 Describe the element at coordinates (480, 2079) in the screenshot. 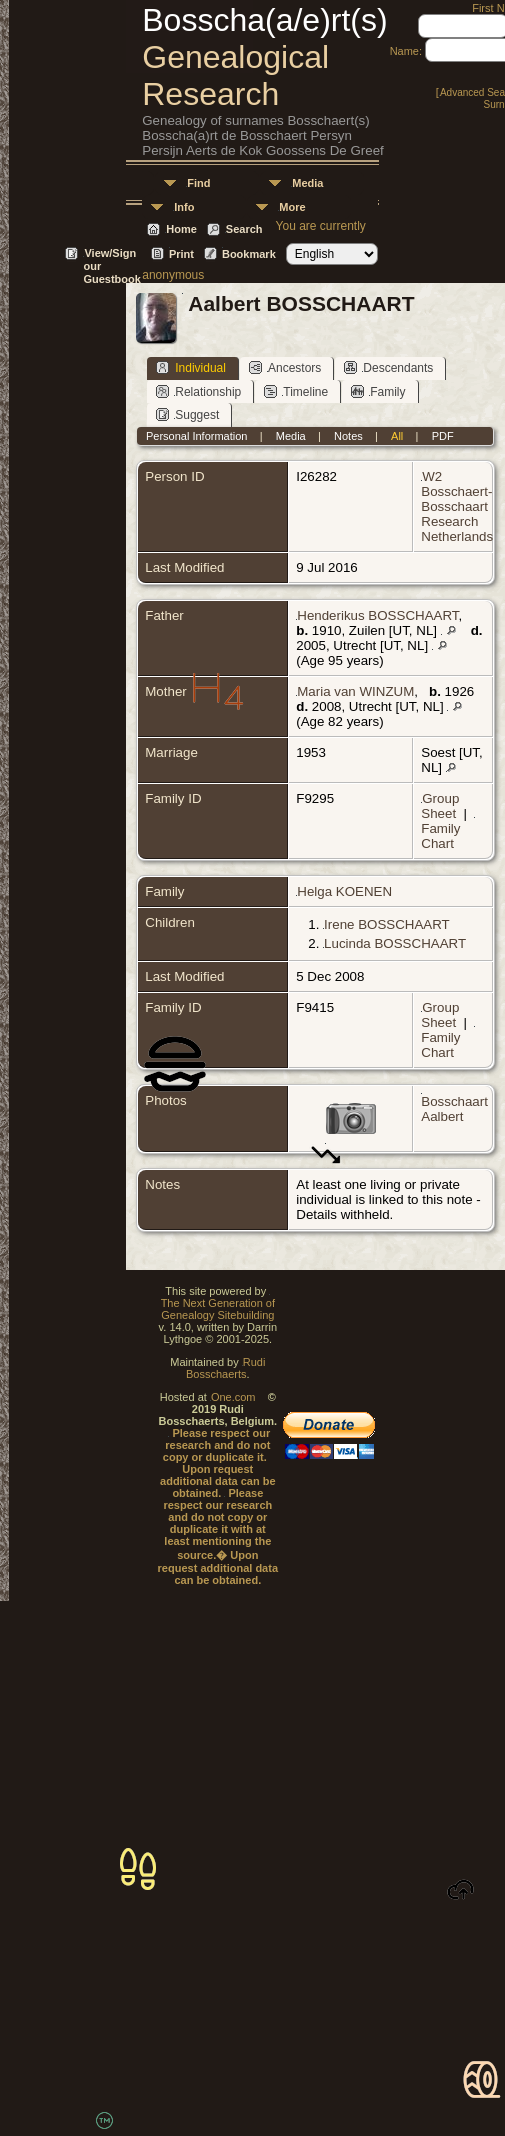

I see `view tire pressure or status` at that location.